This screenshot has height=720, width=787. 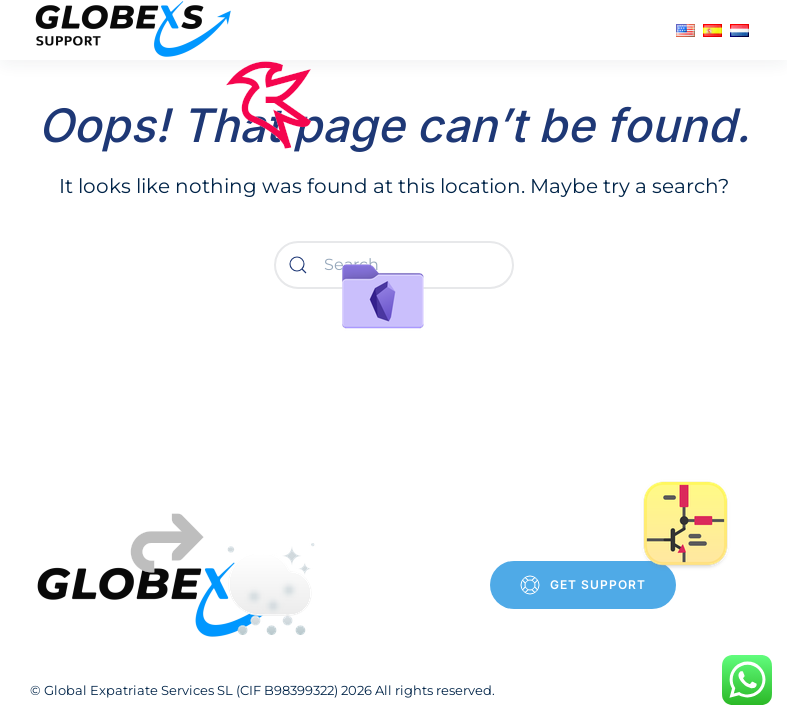 I want to click on open your obsidian vault folder, so click(x=382, y=298).